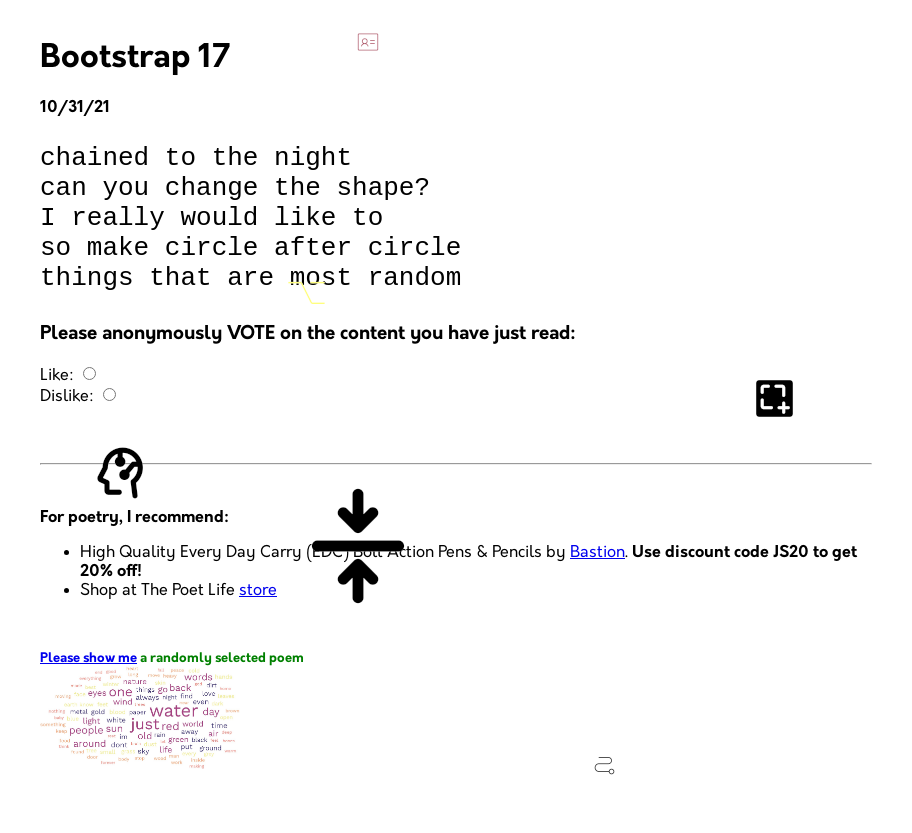 The image size is (912, 833). I want to click on keyboard option/alt key symbol, so click(306, 291).